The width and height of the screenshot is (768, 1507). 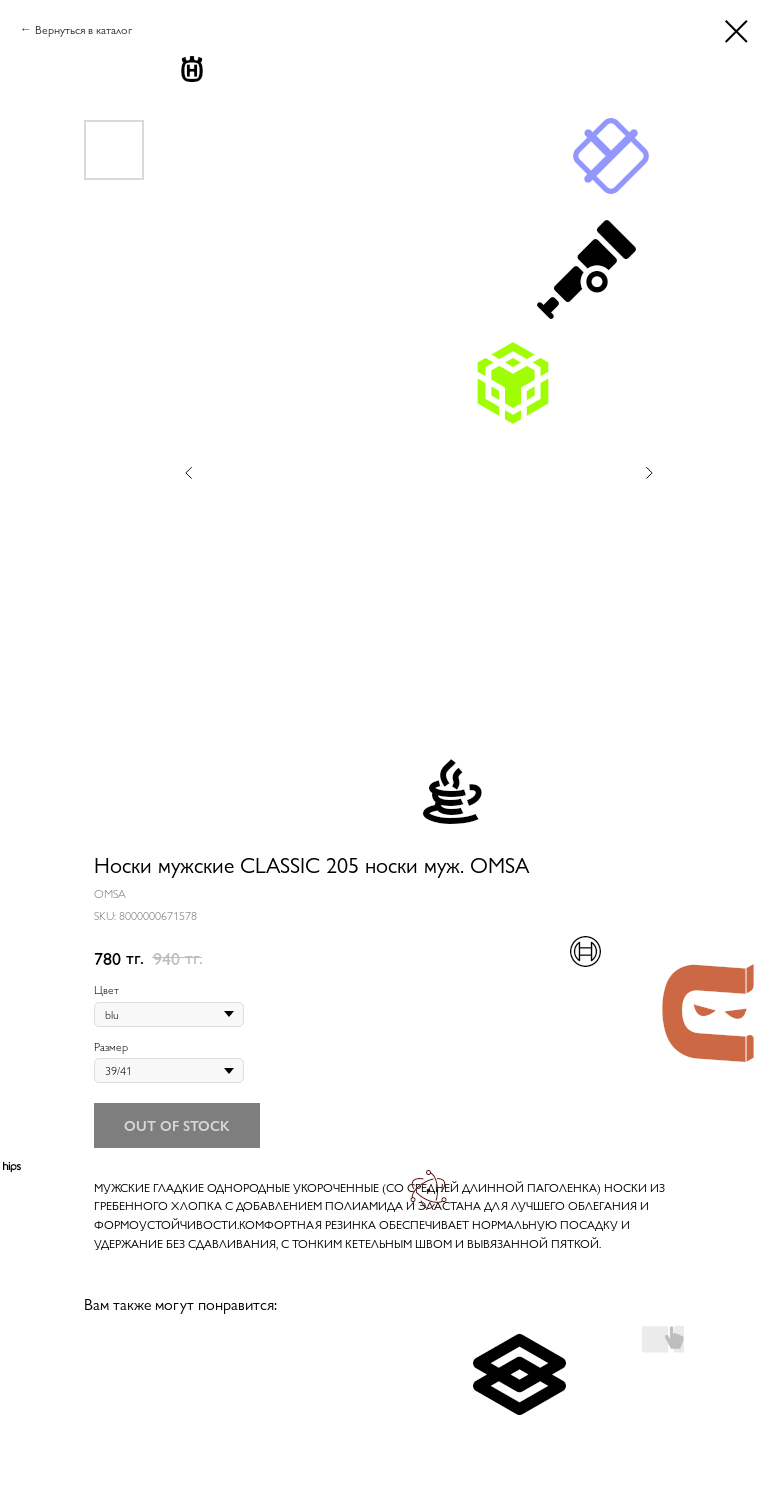 I want to click on husqvarna brand logo, so click(x=192, y=69).